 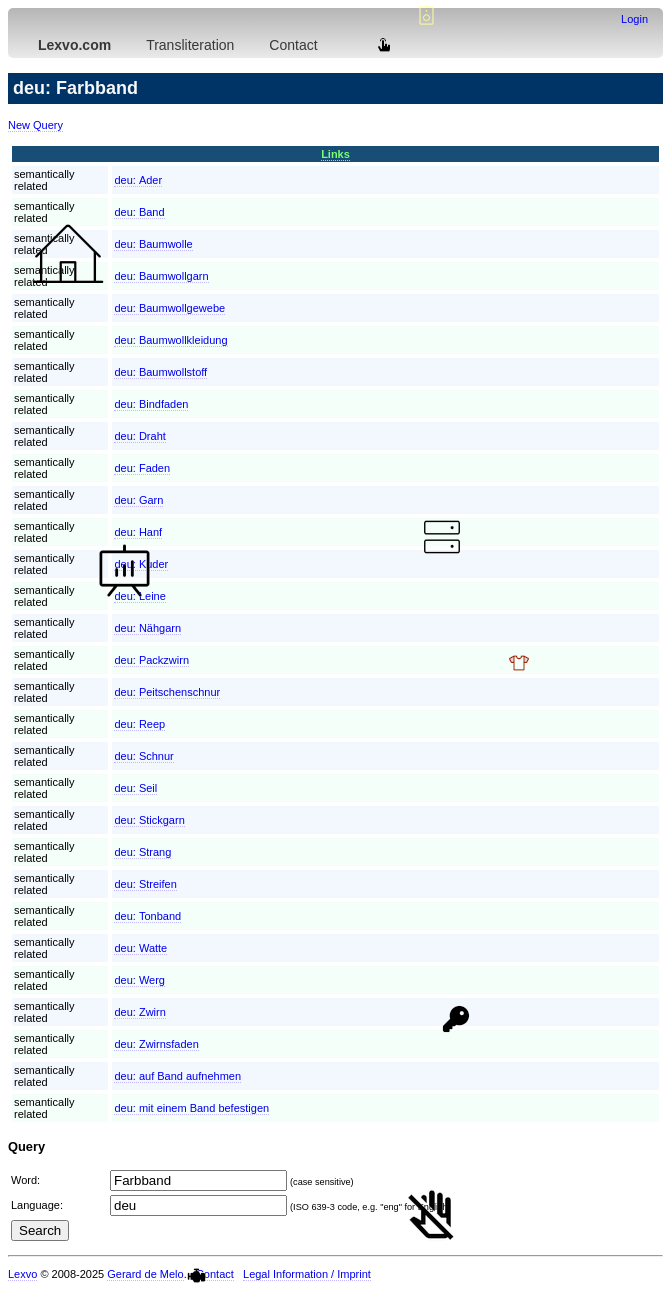 I want to click on tap to interact with an element, so click(x=384, y=45).